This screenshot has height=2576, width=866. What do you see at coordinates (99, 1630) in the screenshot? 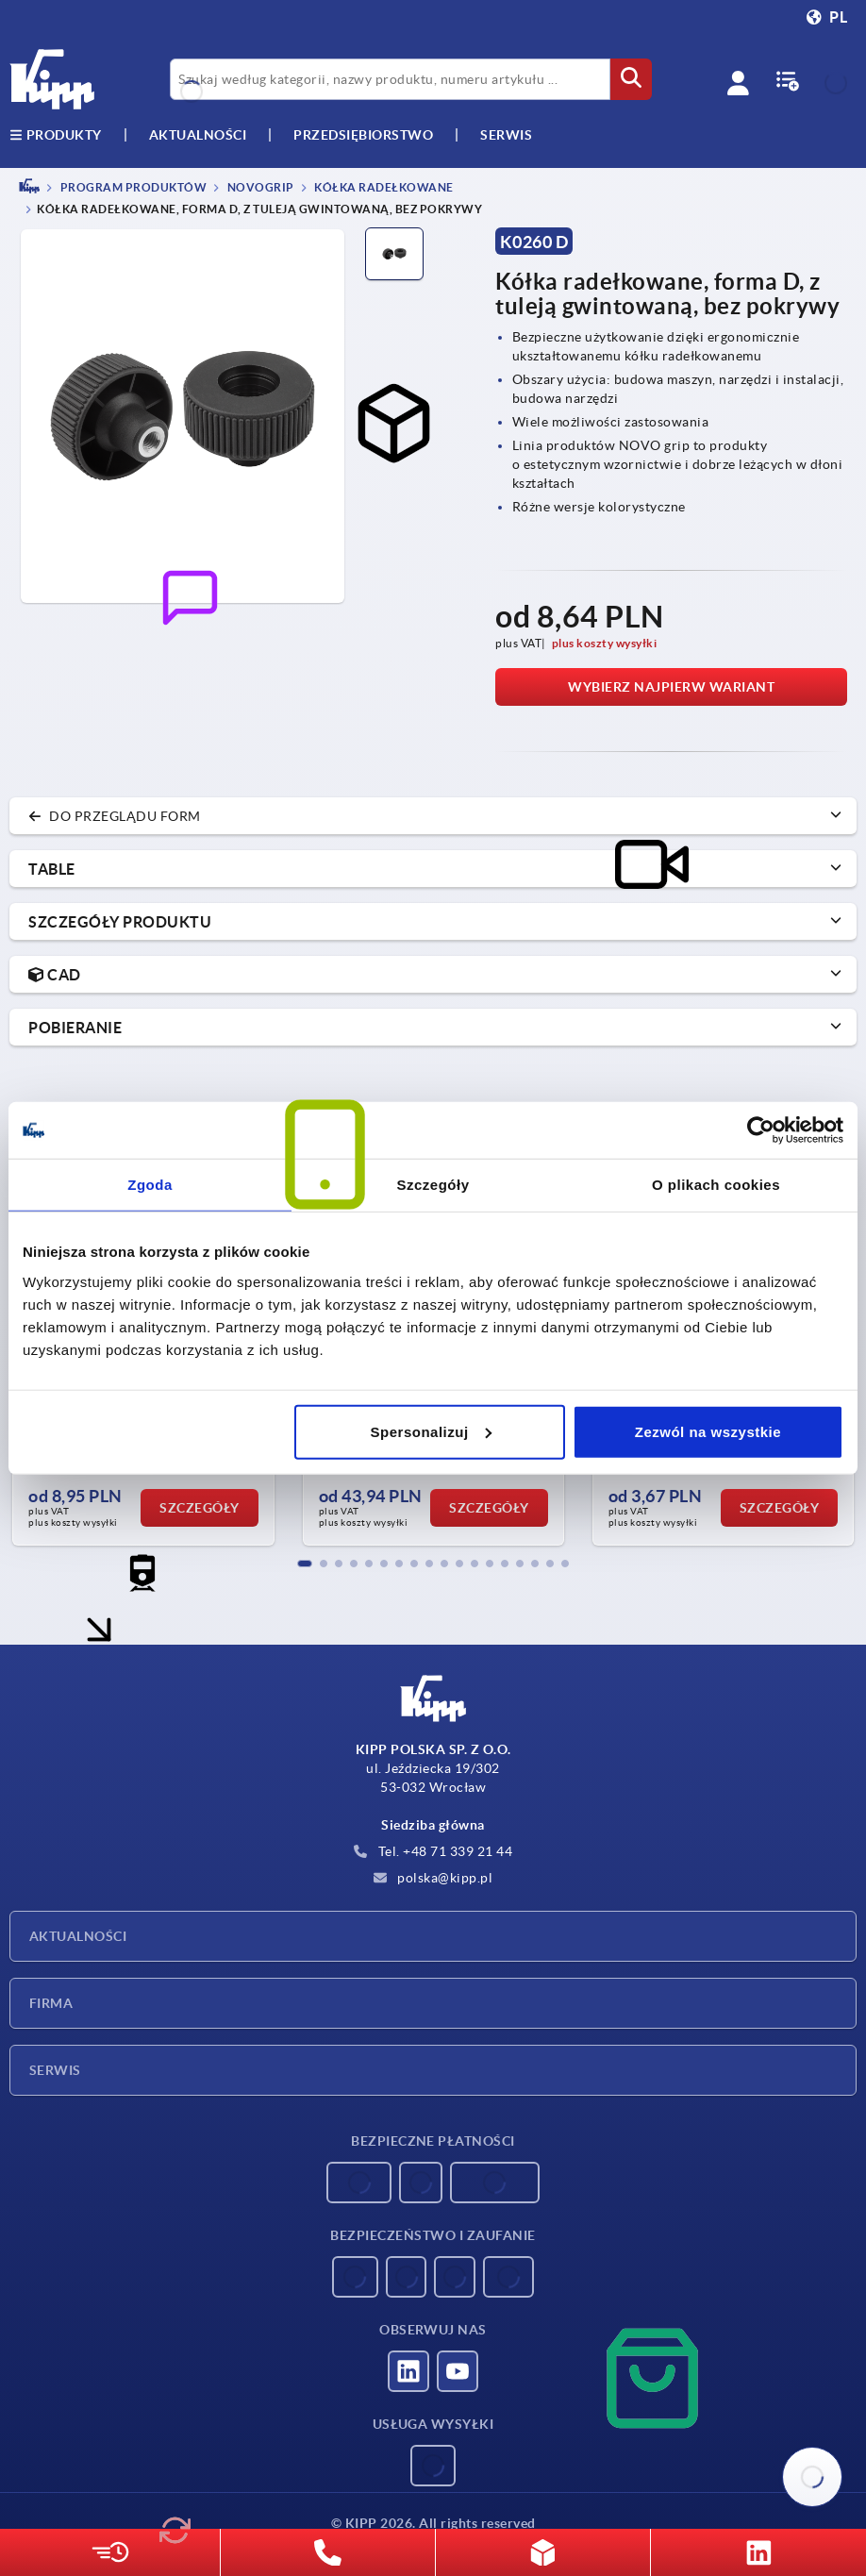
I see `navigate to the next item diagonally` at bounding box center [99, 1630].